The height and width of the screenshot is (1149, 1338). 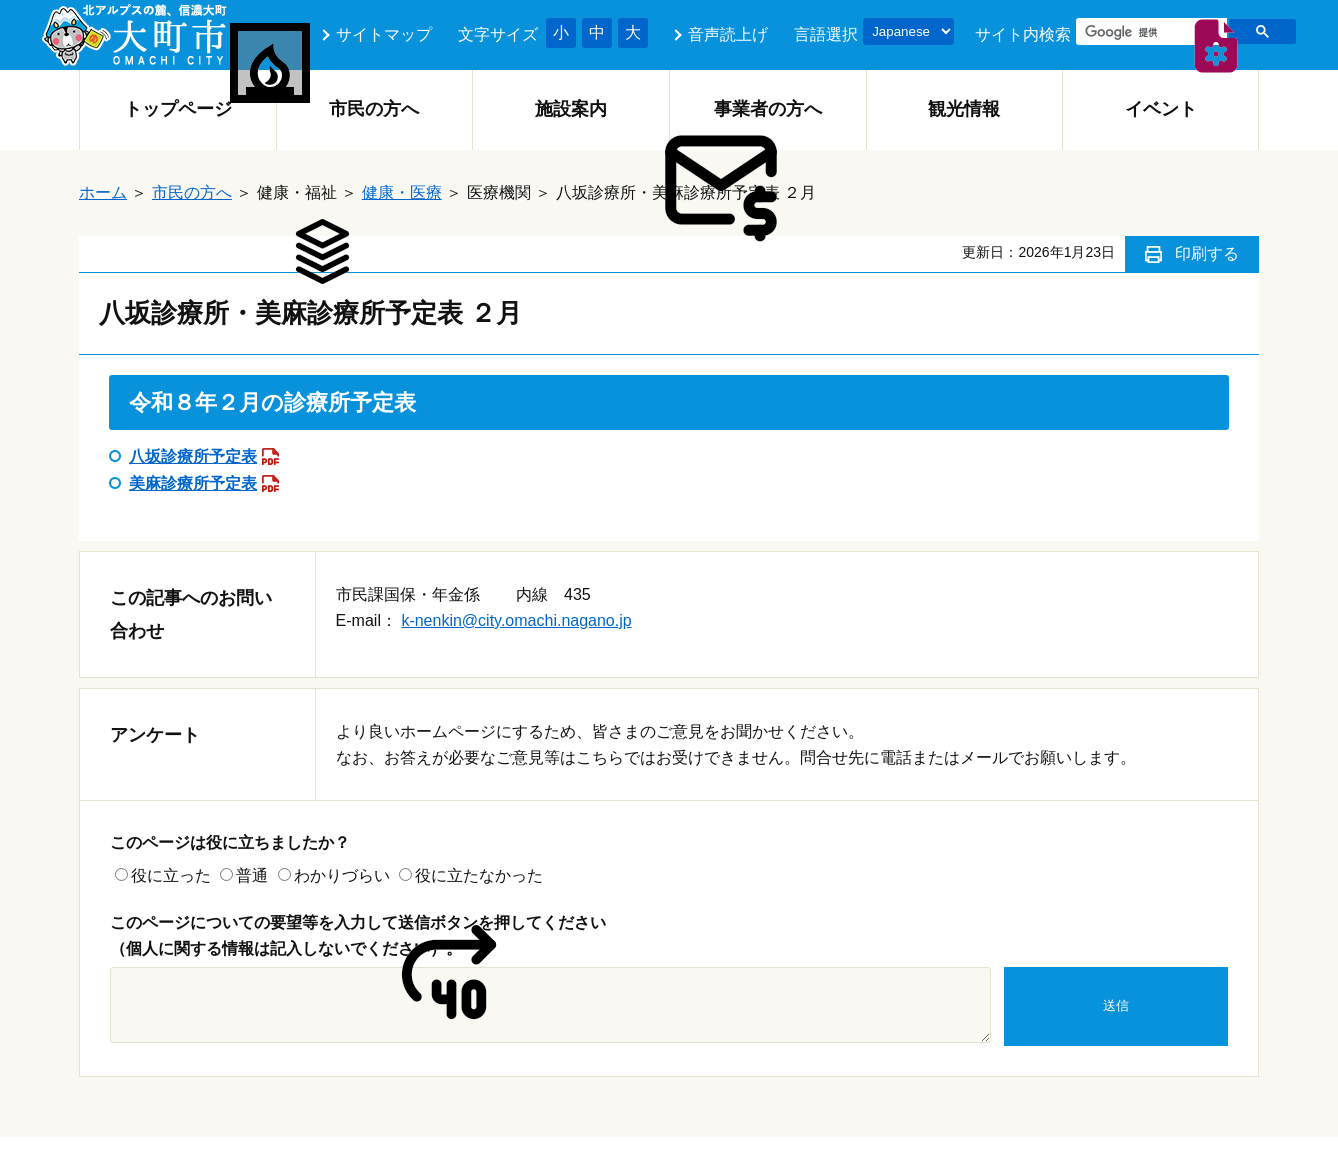 I want to click on access home or living room controls, so click(x=270, y=63).